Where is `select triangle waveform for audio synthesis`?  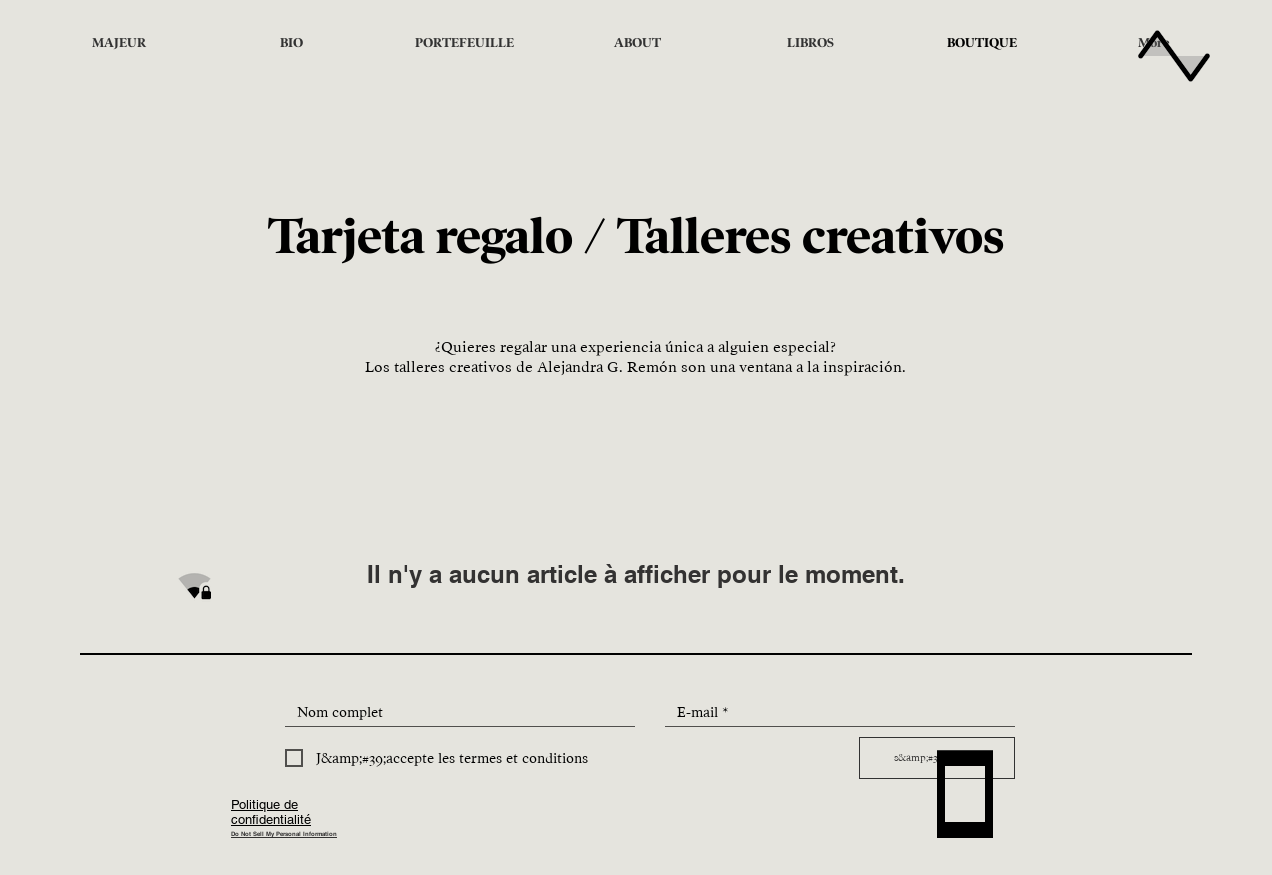
select triangle waveform for audio synthesis is located at coordinates (1174, 56).